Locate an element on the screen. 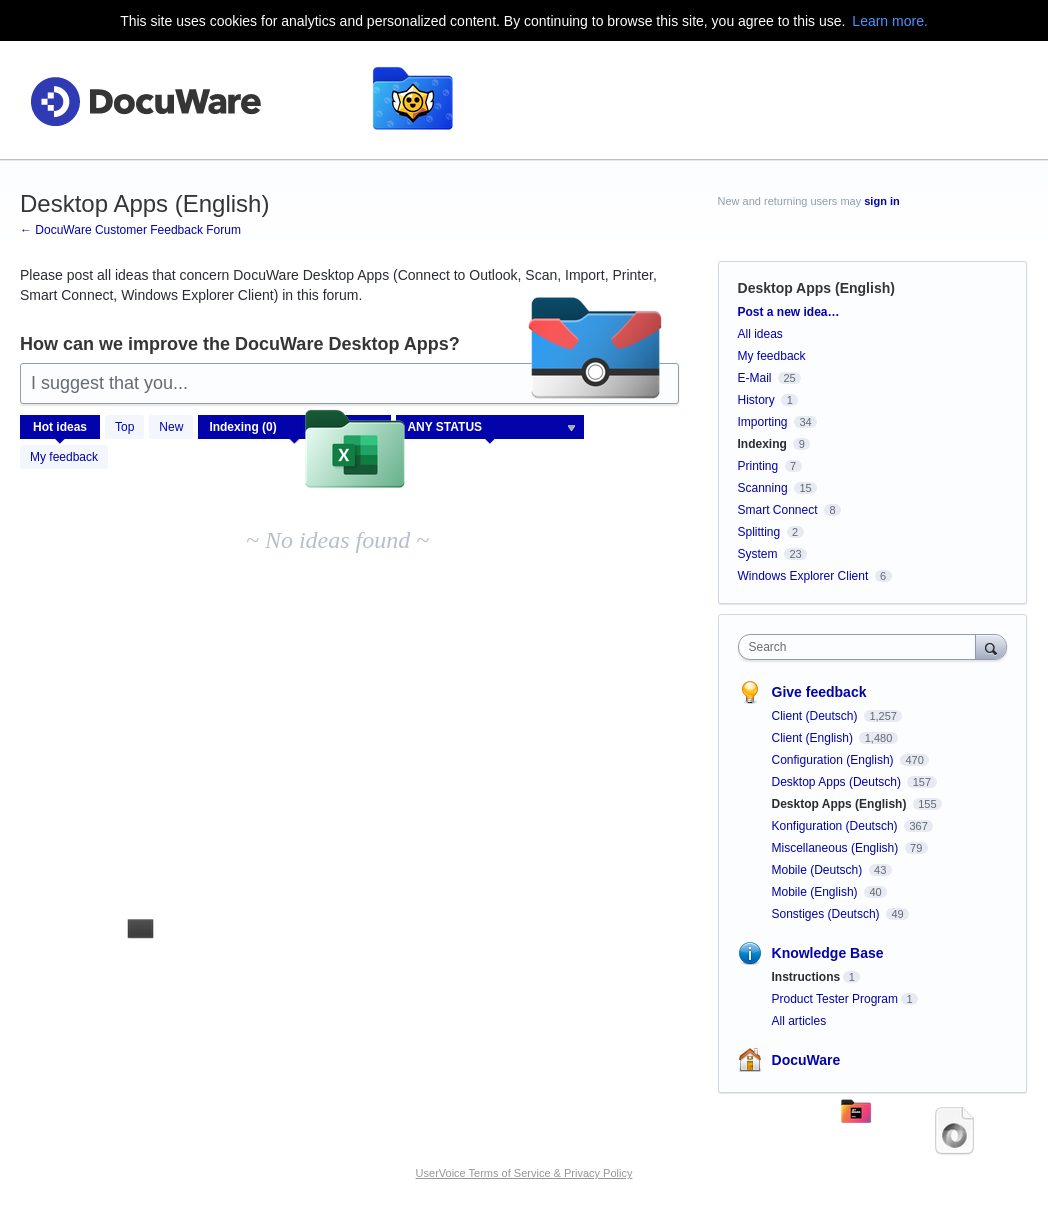 Image resolution: width=1048 pixels, height=1219 pixels. open JetBrains IDE projects folder is located at coordinates (856, 1112).